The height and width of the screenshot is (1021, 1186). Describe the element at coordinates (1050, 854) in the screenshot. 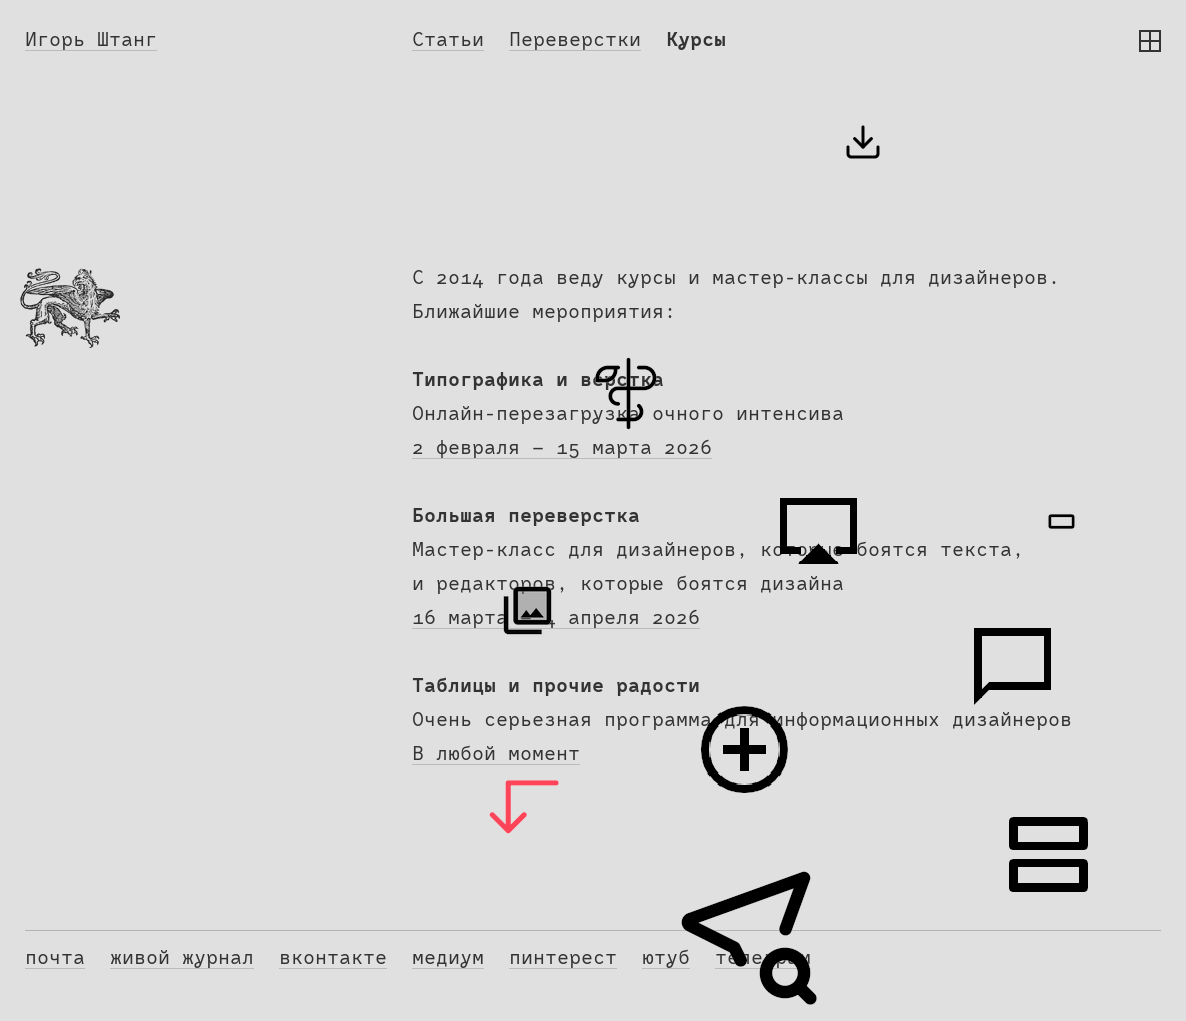

I see `view agenda or schedule items` at that location.